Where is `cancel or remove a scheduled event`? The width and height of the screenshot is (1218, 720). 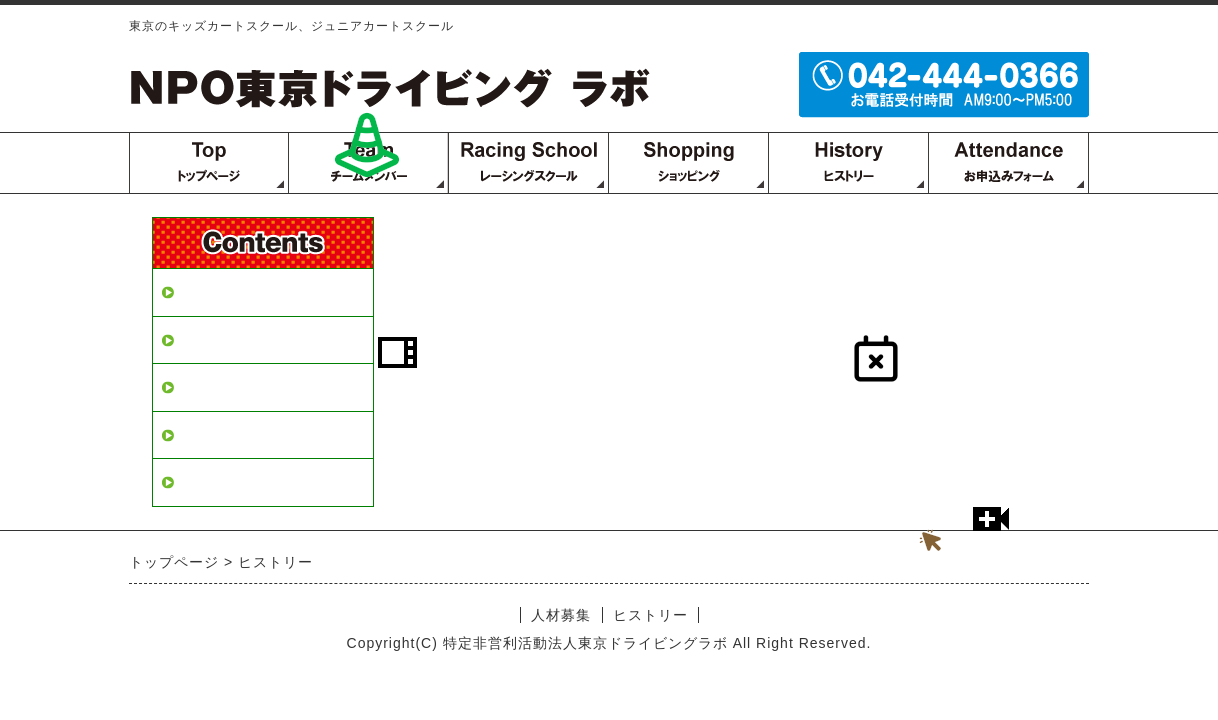
cancel or remove a scheduled event is located at coordinates (876, 360).